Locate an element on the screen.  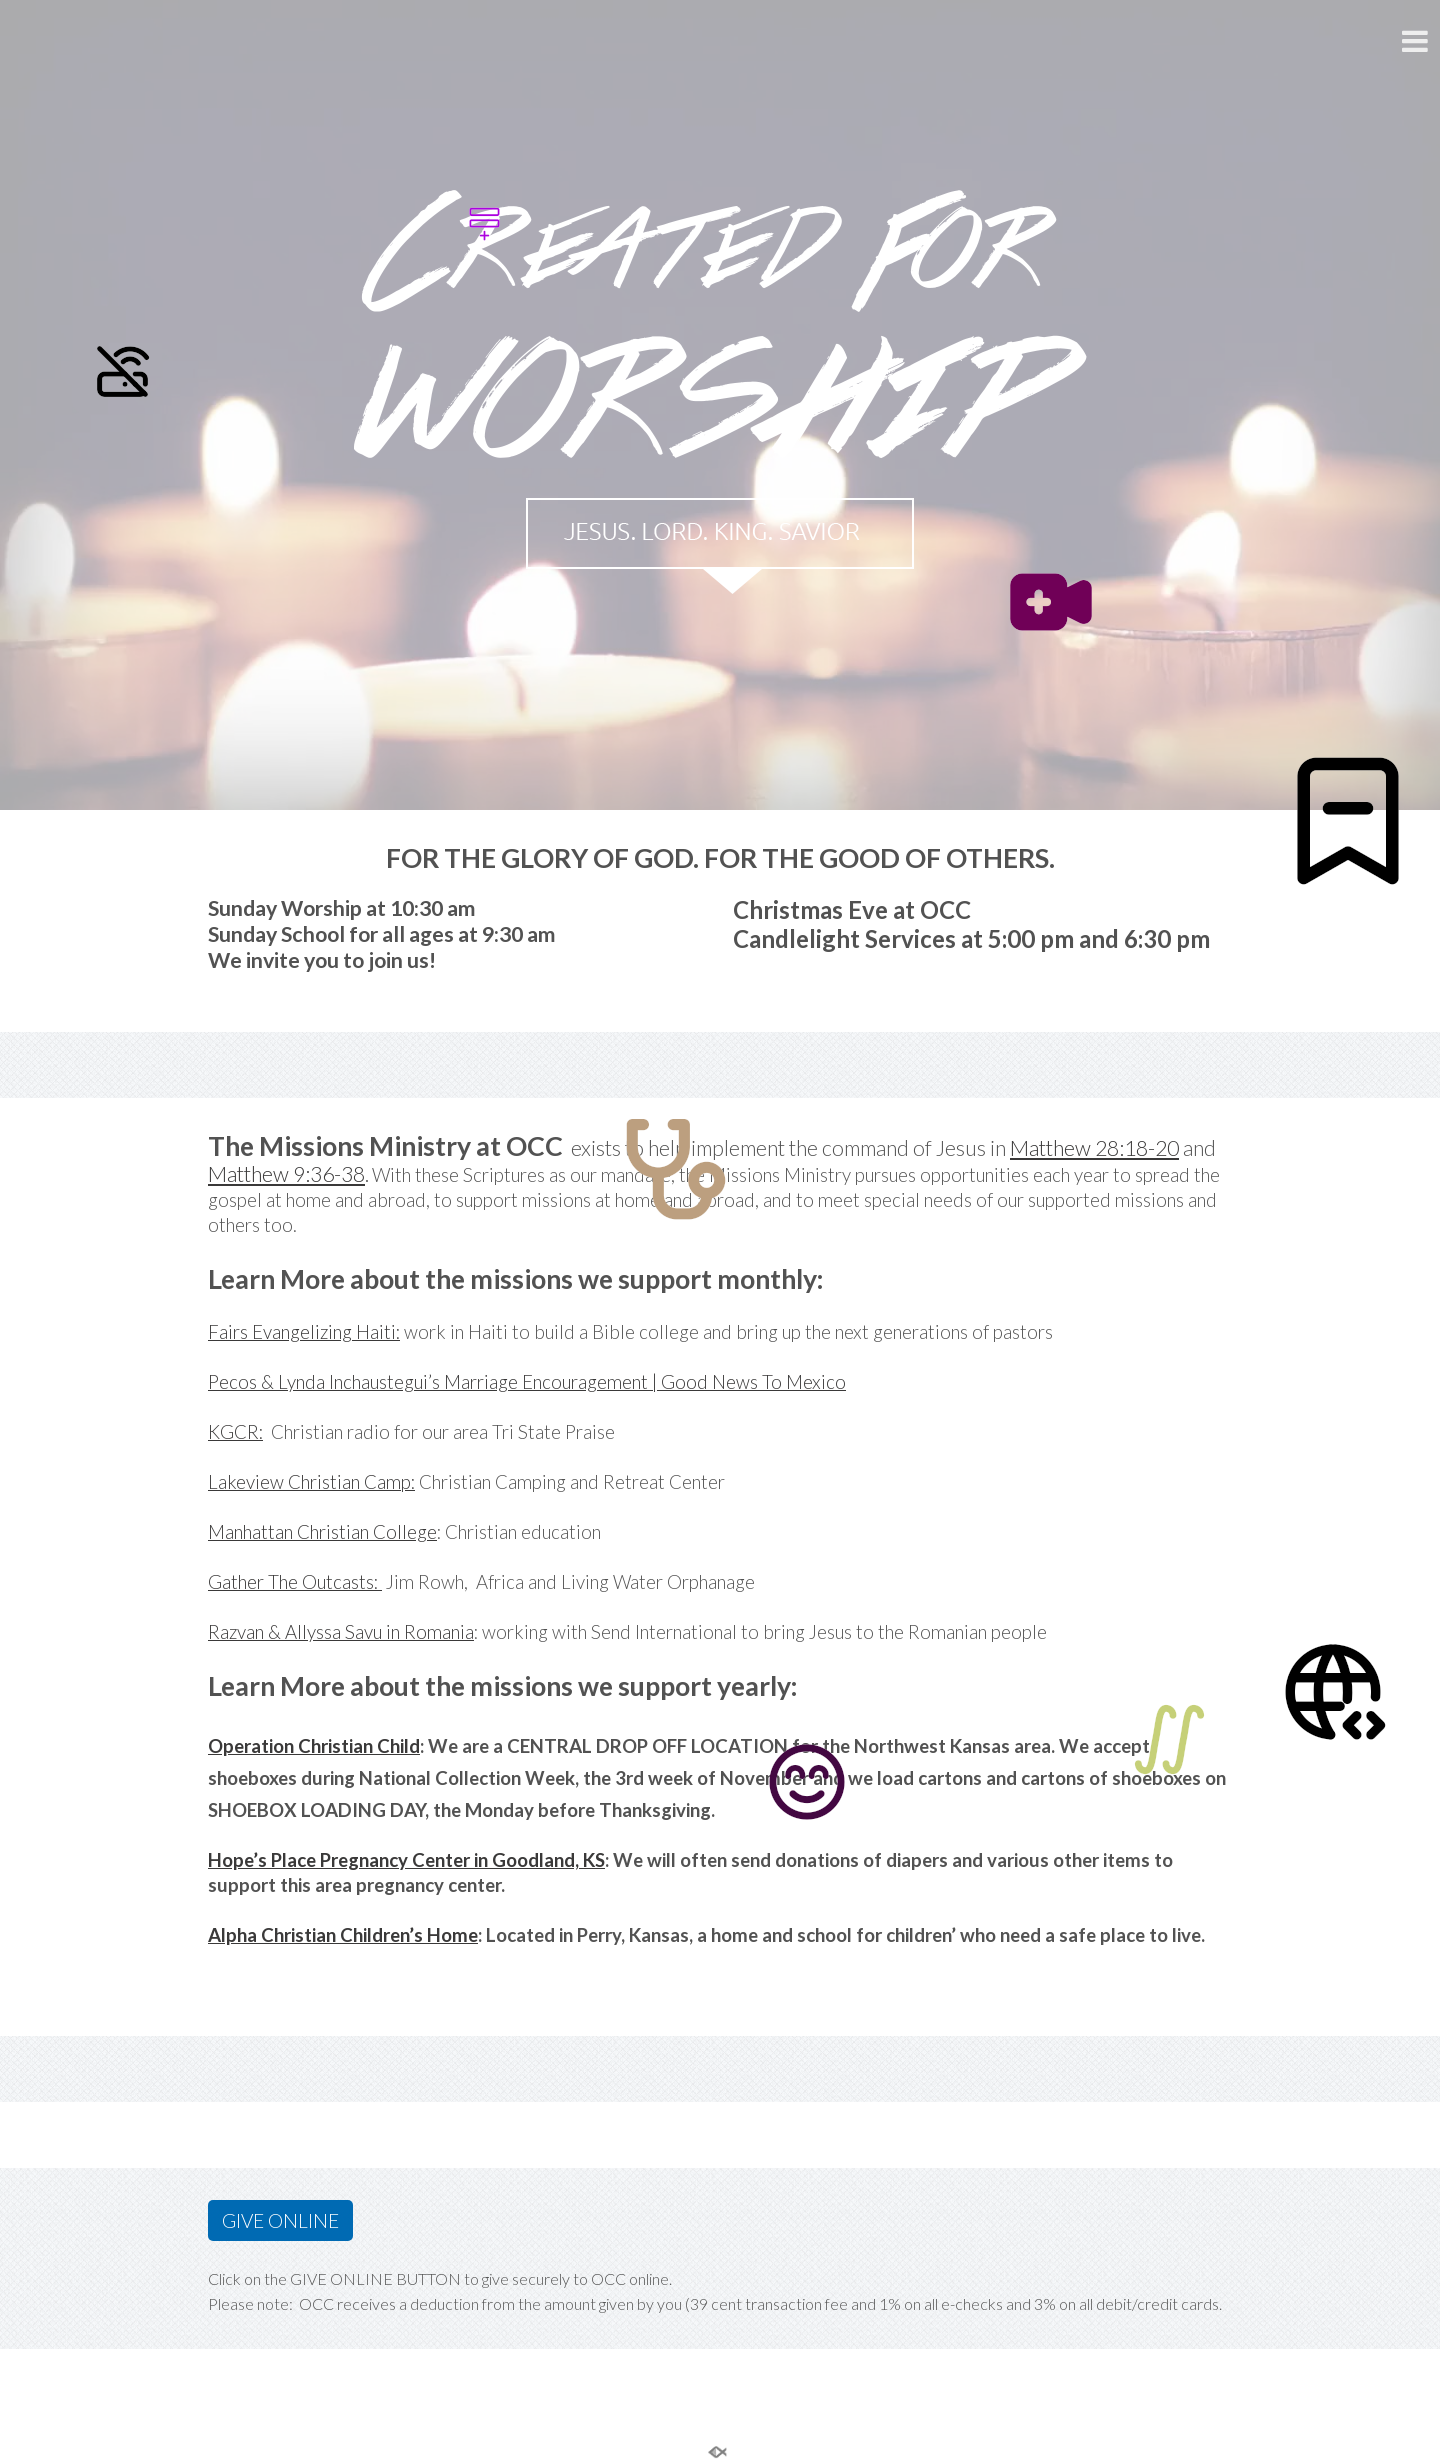
access web development tools is located at coordinates (1333, 1692).